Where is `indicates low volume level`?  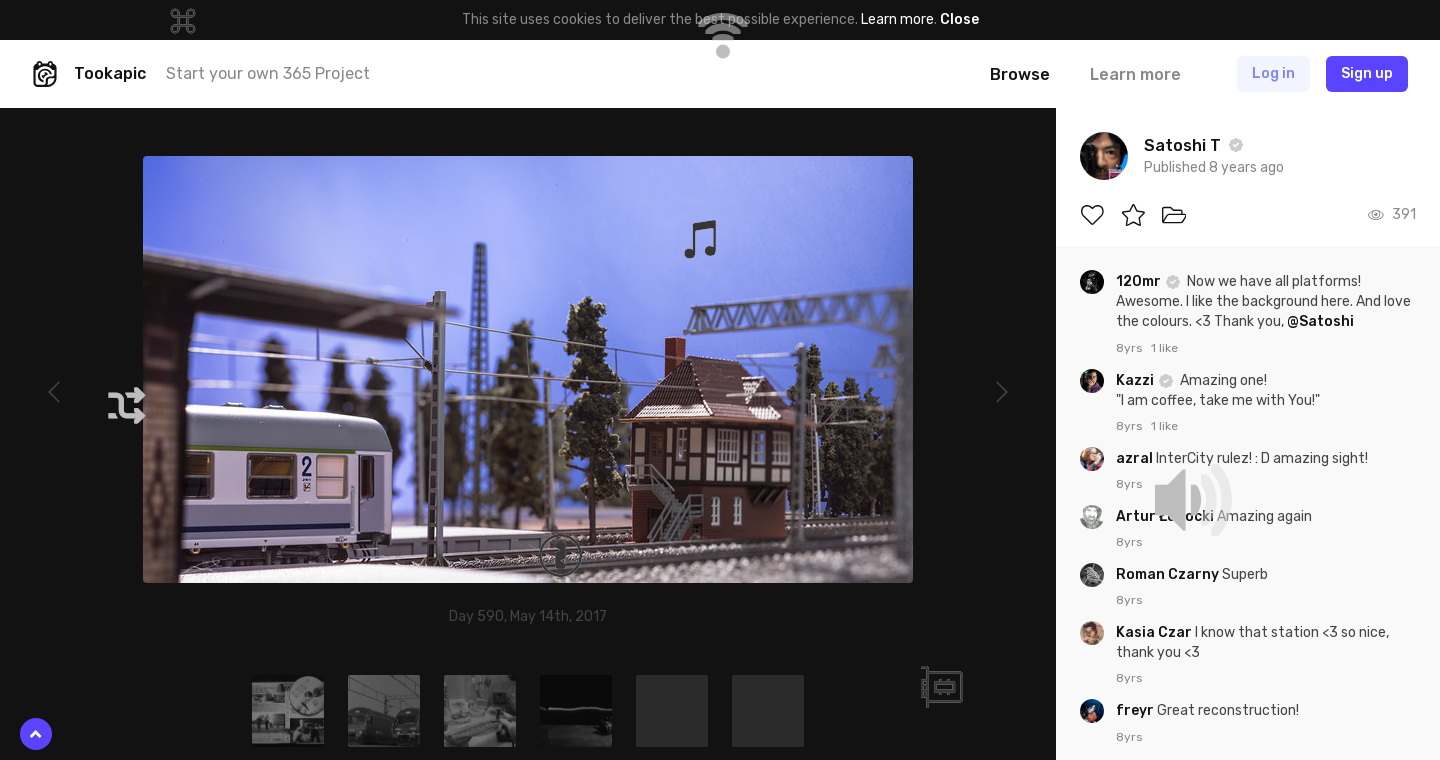
indicates low volume level is located at coordinates (1196, 500).